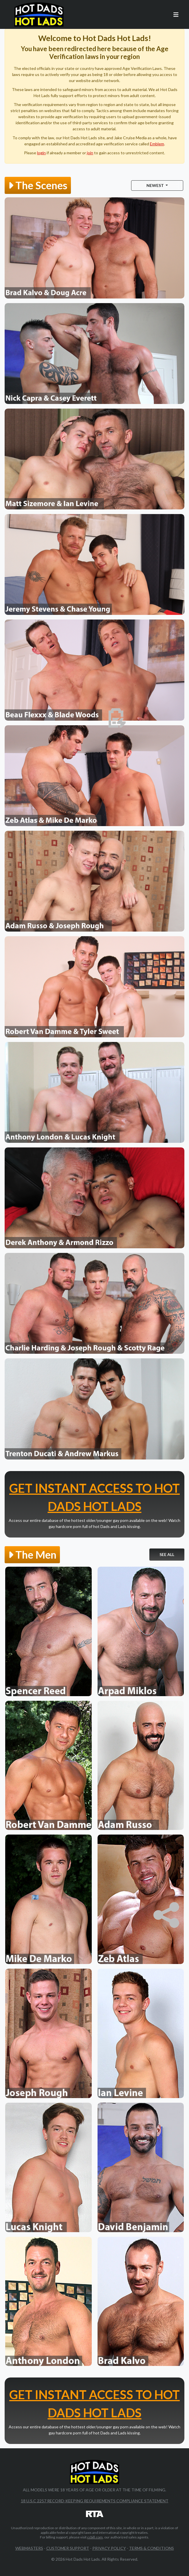 The width and height of the screenshot is (189, 2576). Describe the element at coordinates (116, 718) in the screenshot. I see `battery is charging with good charge level` at that location.